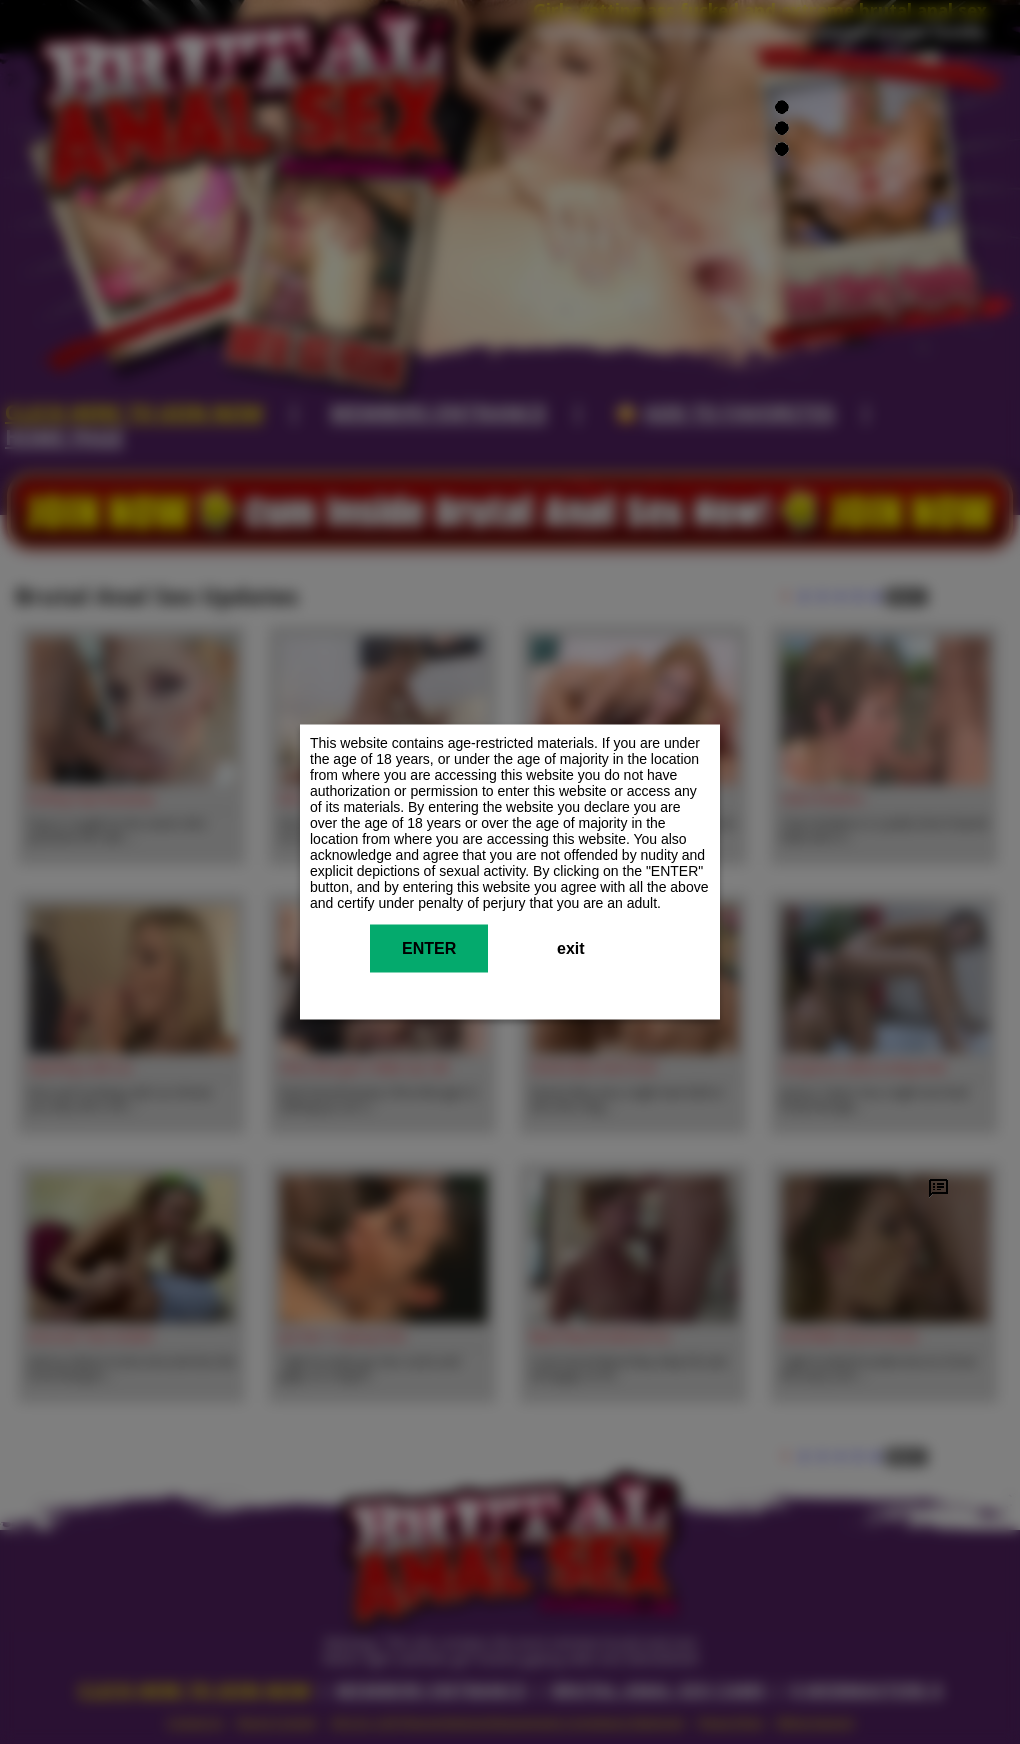 Image resolution: width=1020 pixels, height=1744 pixels. What do you see at coordinates (938, 1188) in the screenshot?
I see `view speaker notes or presentation talking points` at bounding box center [938, 1188].